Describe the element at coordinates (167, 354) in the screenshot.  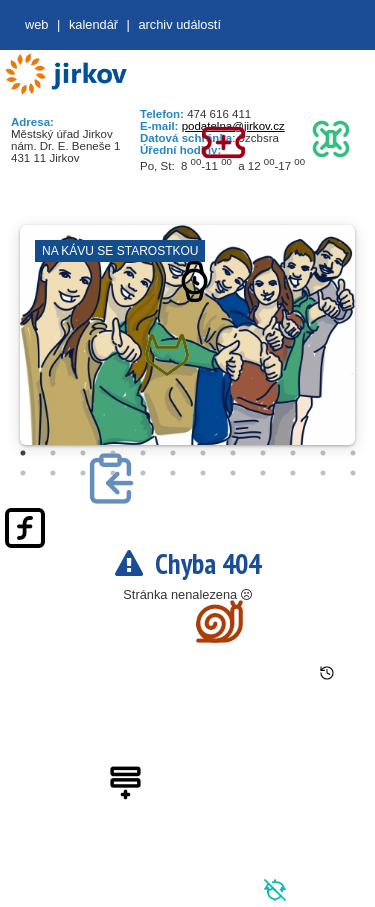
I see `open GitLab repository` at that location.